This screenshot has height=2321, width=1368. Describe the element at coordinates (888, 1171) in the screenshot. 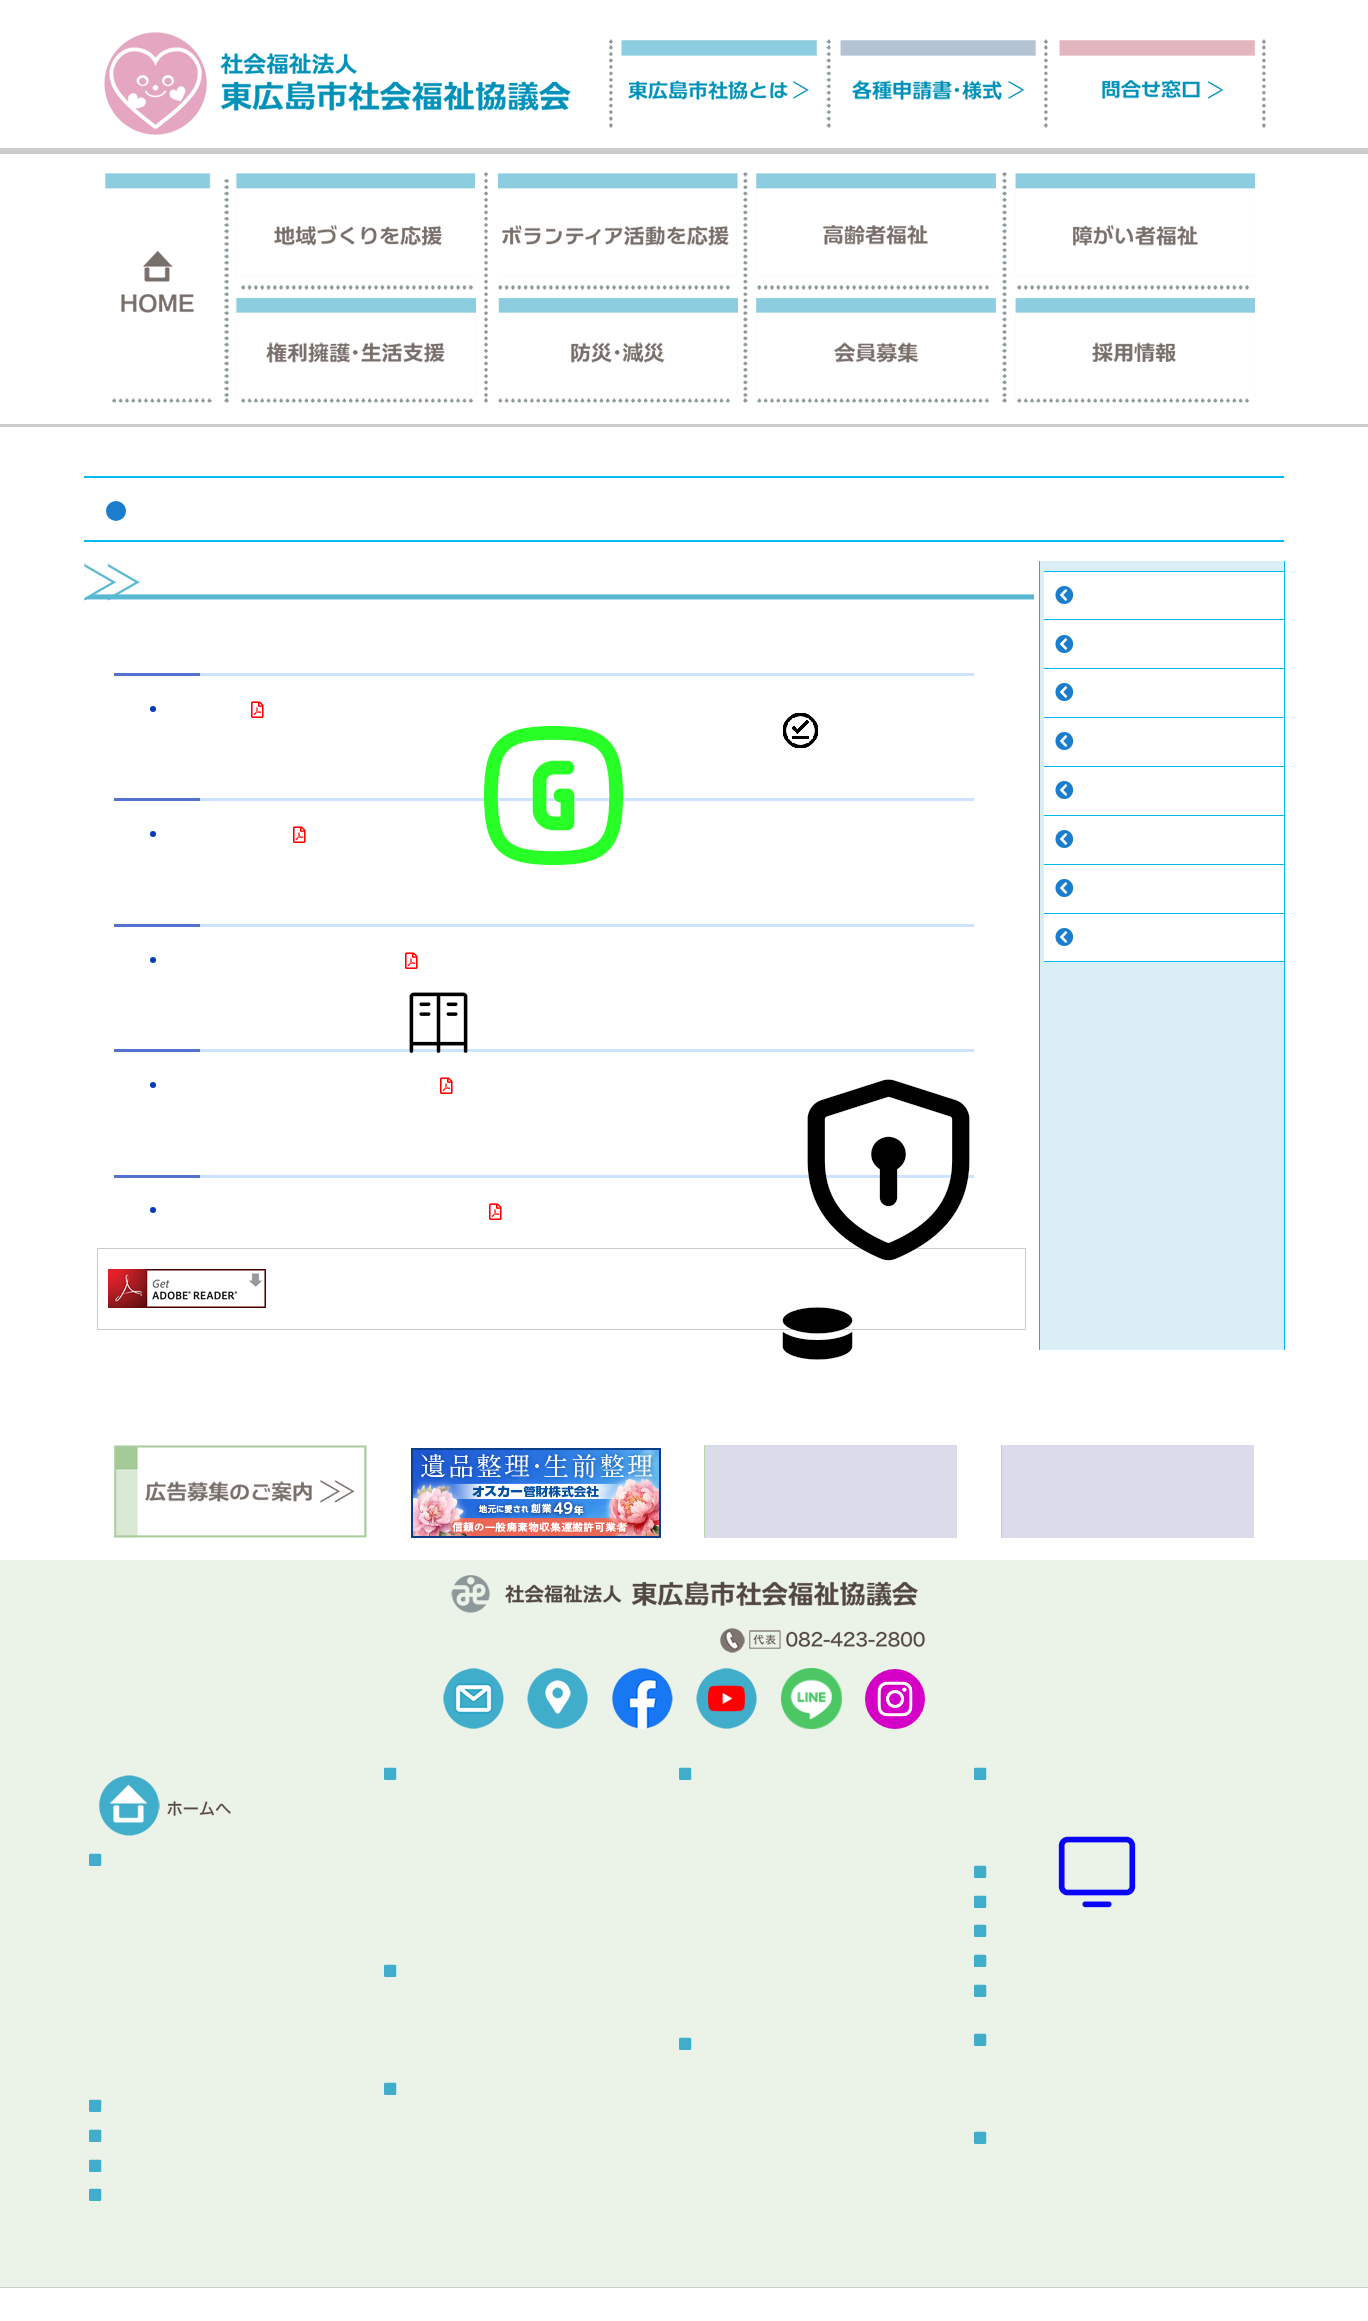

I see `indicates secure or encrypted content` at that location.